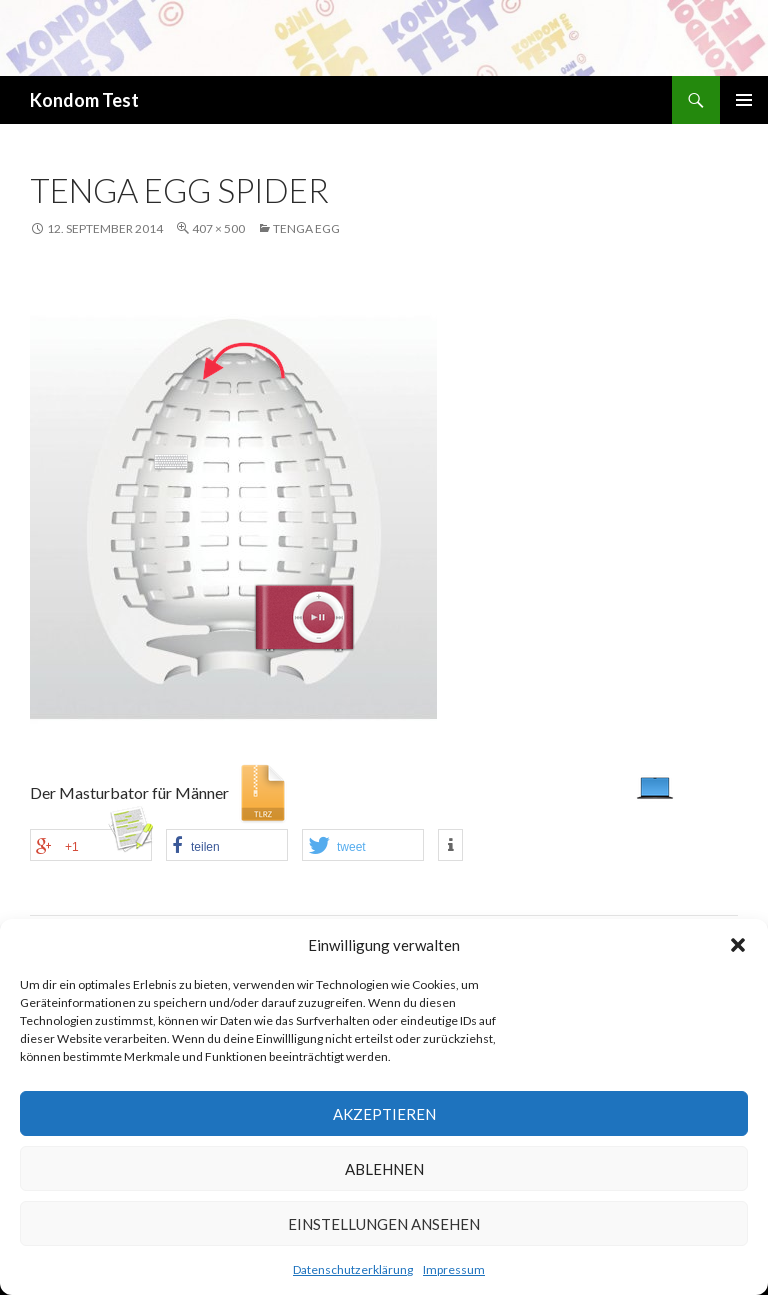  Describe the element at coordinates (132, 829) in the screenshot. I see `summarize or highlight key points in a document` at that location.